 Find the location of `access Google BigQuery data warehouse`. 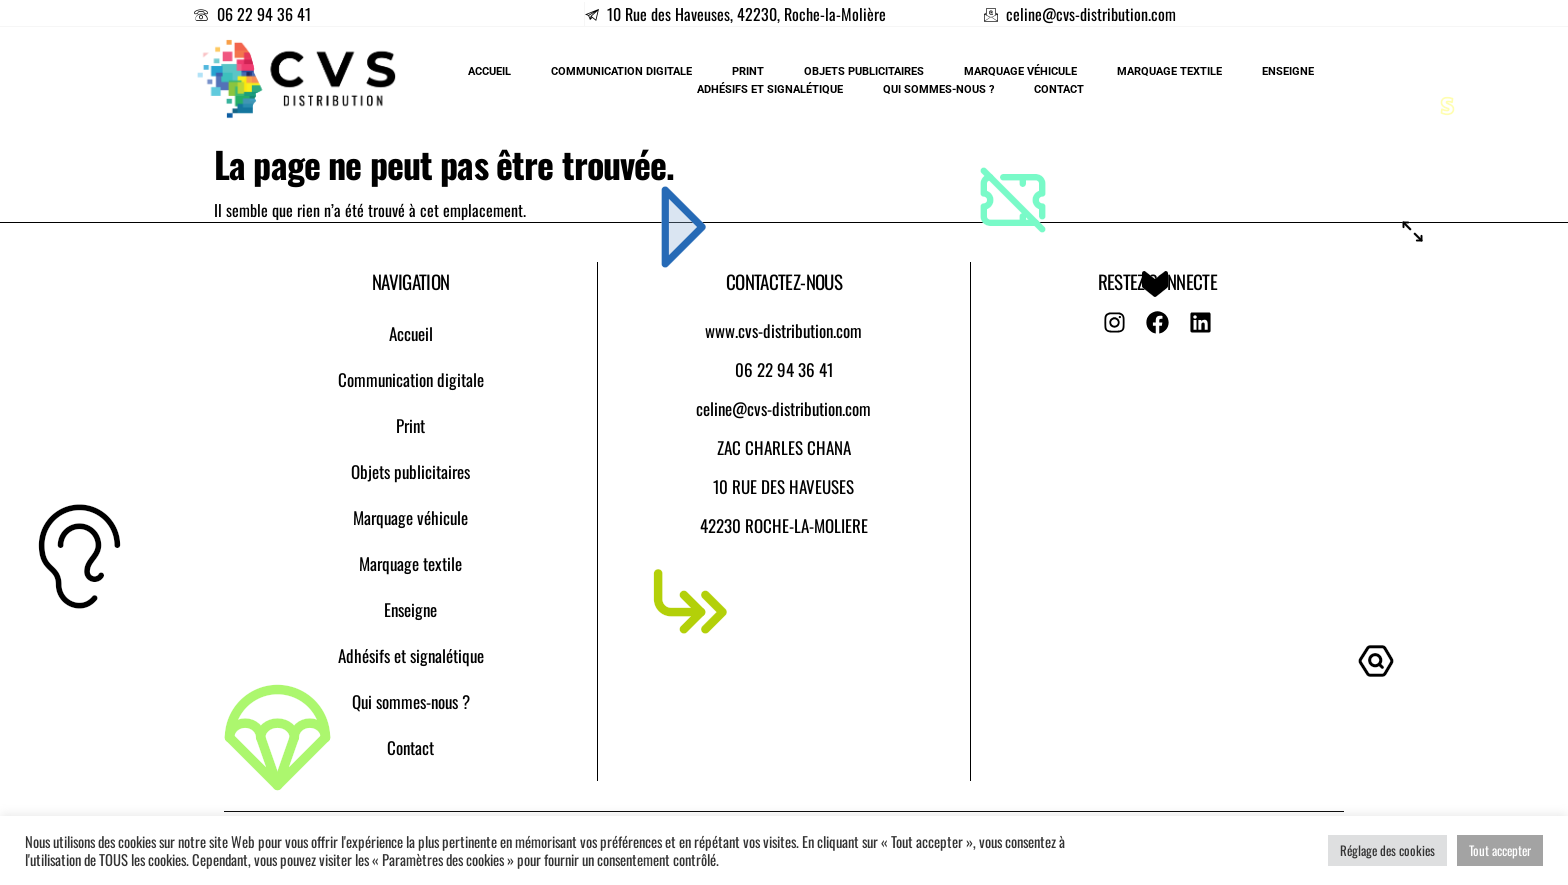

access Google BigQuery data warehouse is located at coordinates (1376, 661).